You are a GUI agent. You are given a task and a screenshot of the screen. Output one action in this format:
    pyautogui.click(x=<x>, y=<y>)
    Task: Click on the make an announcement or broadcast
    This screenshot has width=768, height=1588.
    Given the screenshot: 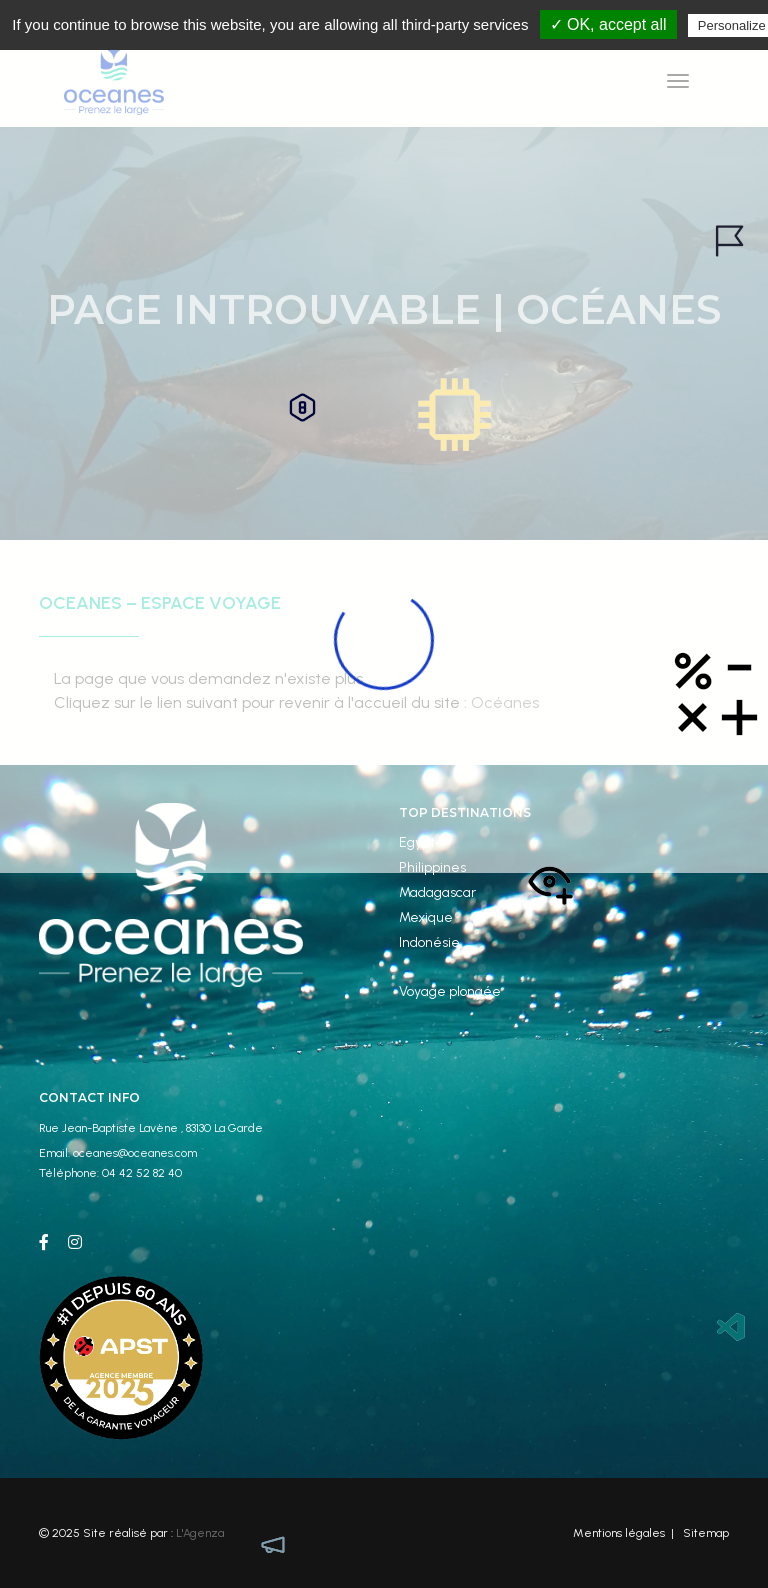 What is the action you would take?
    pyautogui.click(x=272, y=1544)
    